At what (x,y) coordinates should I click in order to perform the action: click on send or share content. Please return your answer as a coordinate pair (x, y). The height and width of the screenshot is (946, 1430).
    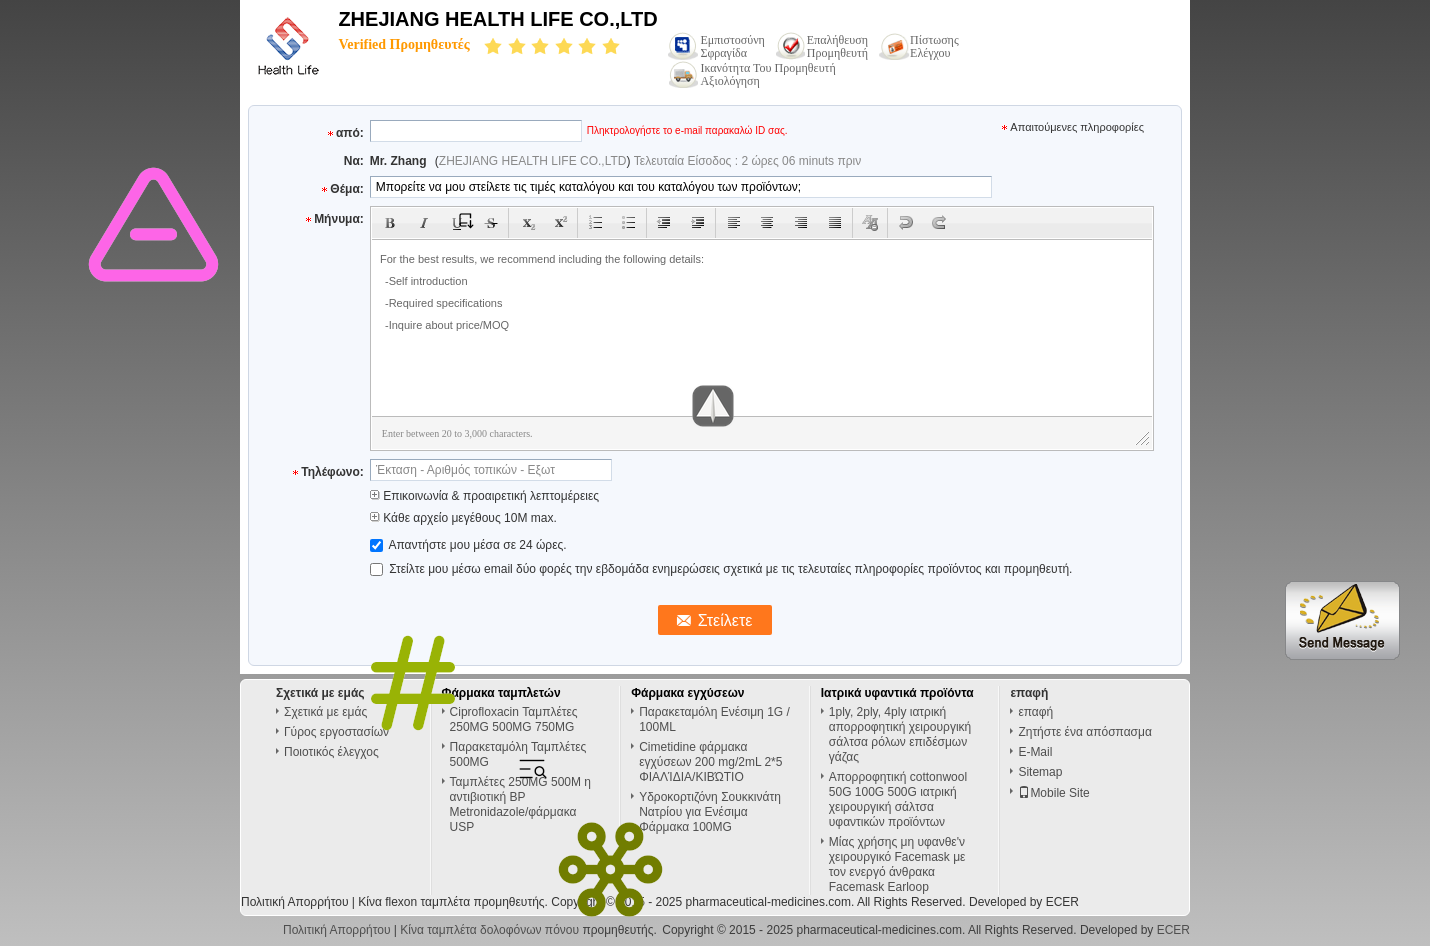
    Looking at the image, I should click on (713, 406).